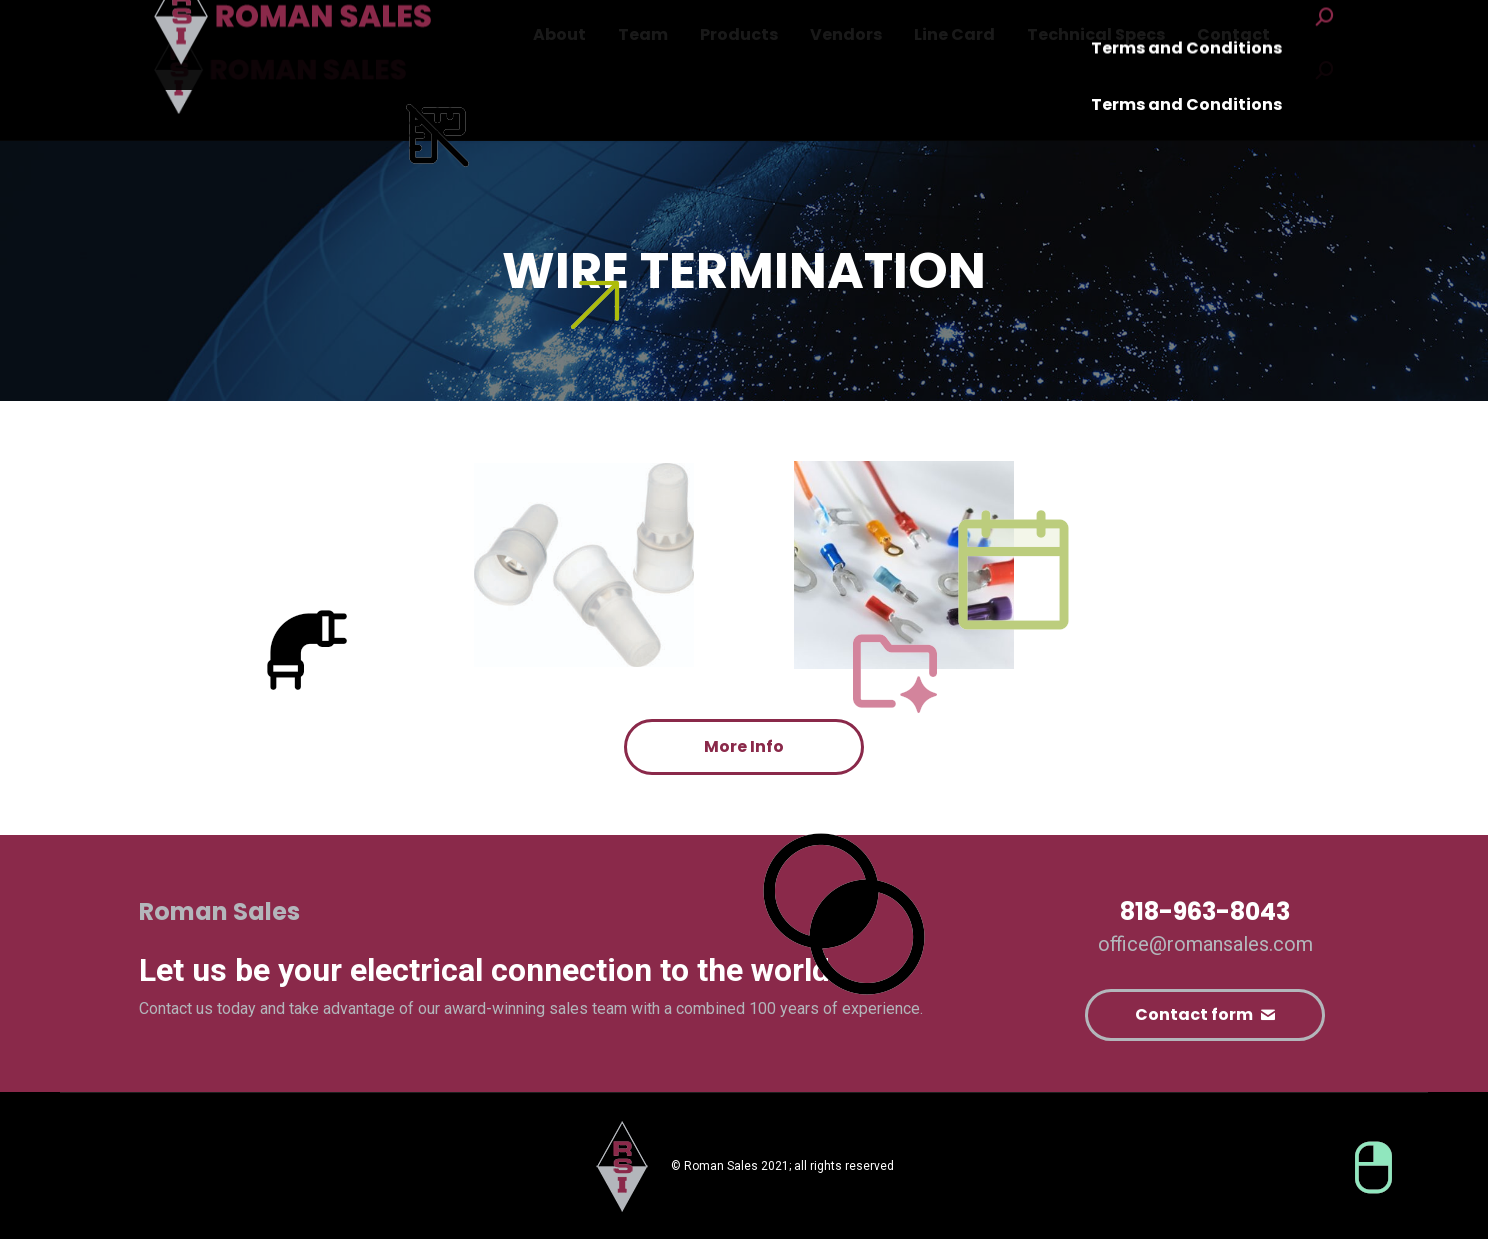 Image resolution: width=1488 pixels, height=1239 pixels. What do you see at coordinates (304, 647) in the screenshot?
I see `plumbing or pipe connection settings` at bounding box center [304, 647].